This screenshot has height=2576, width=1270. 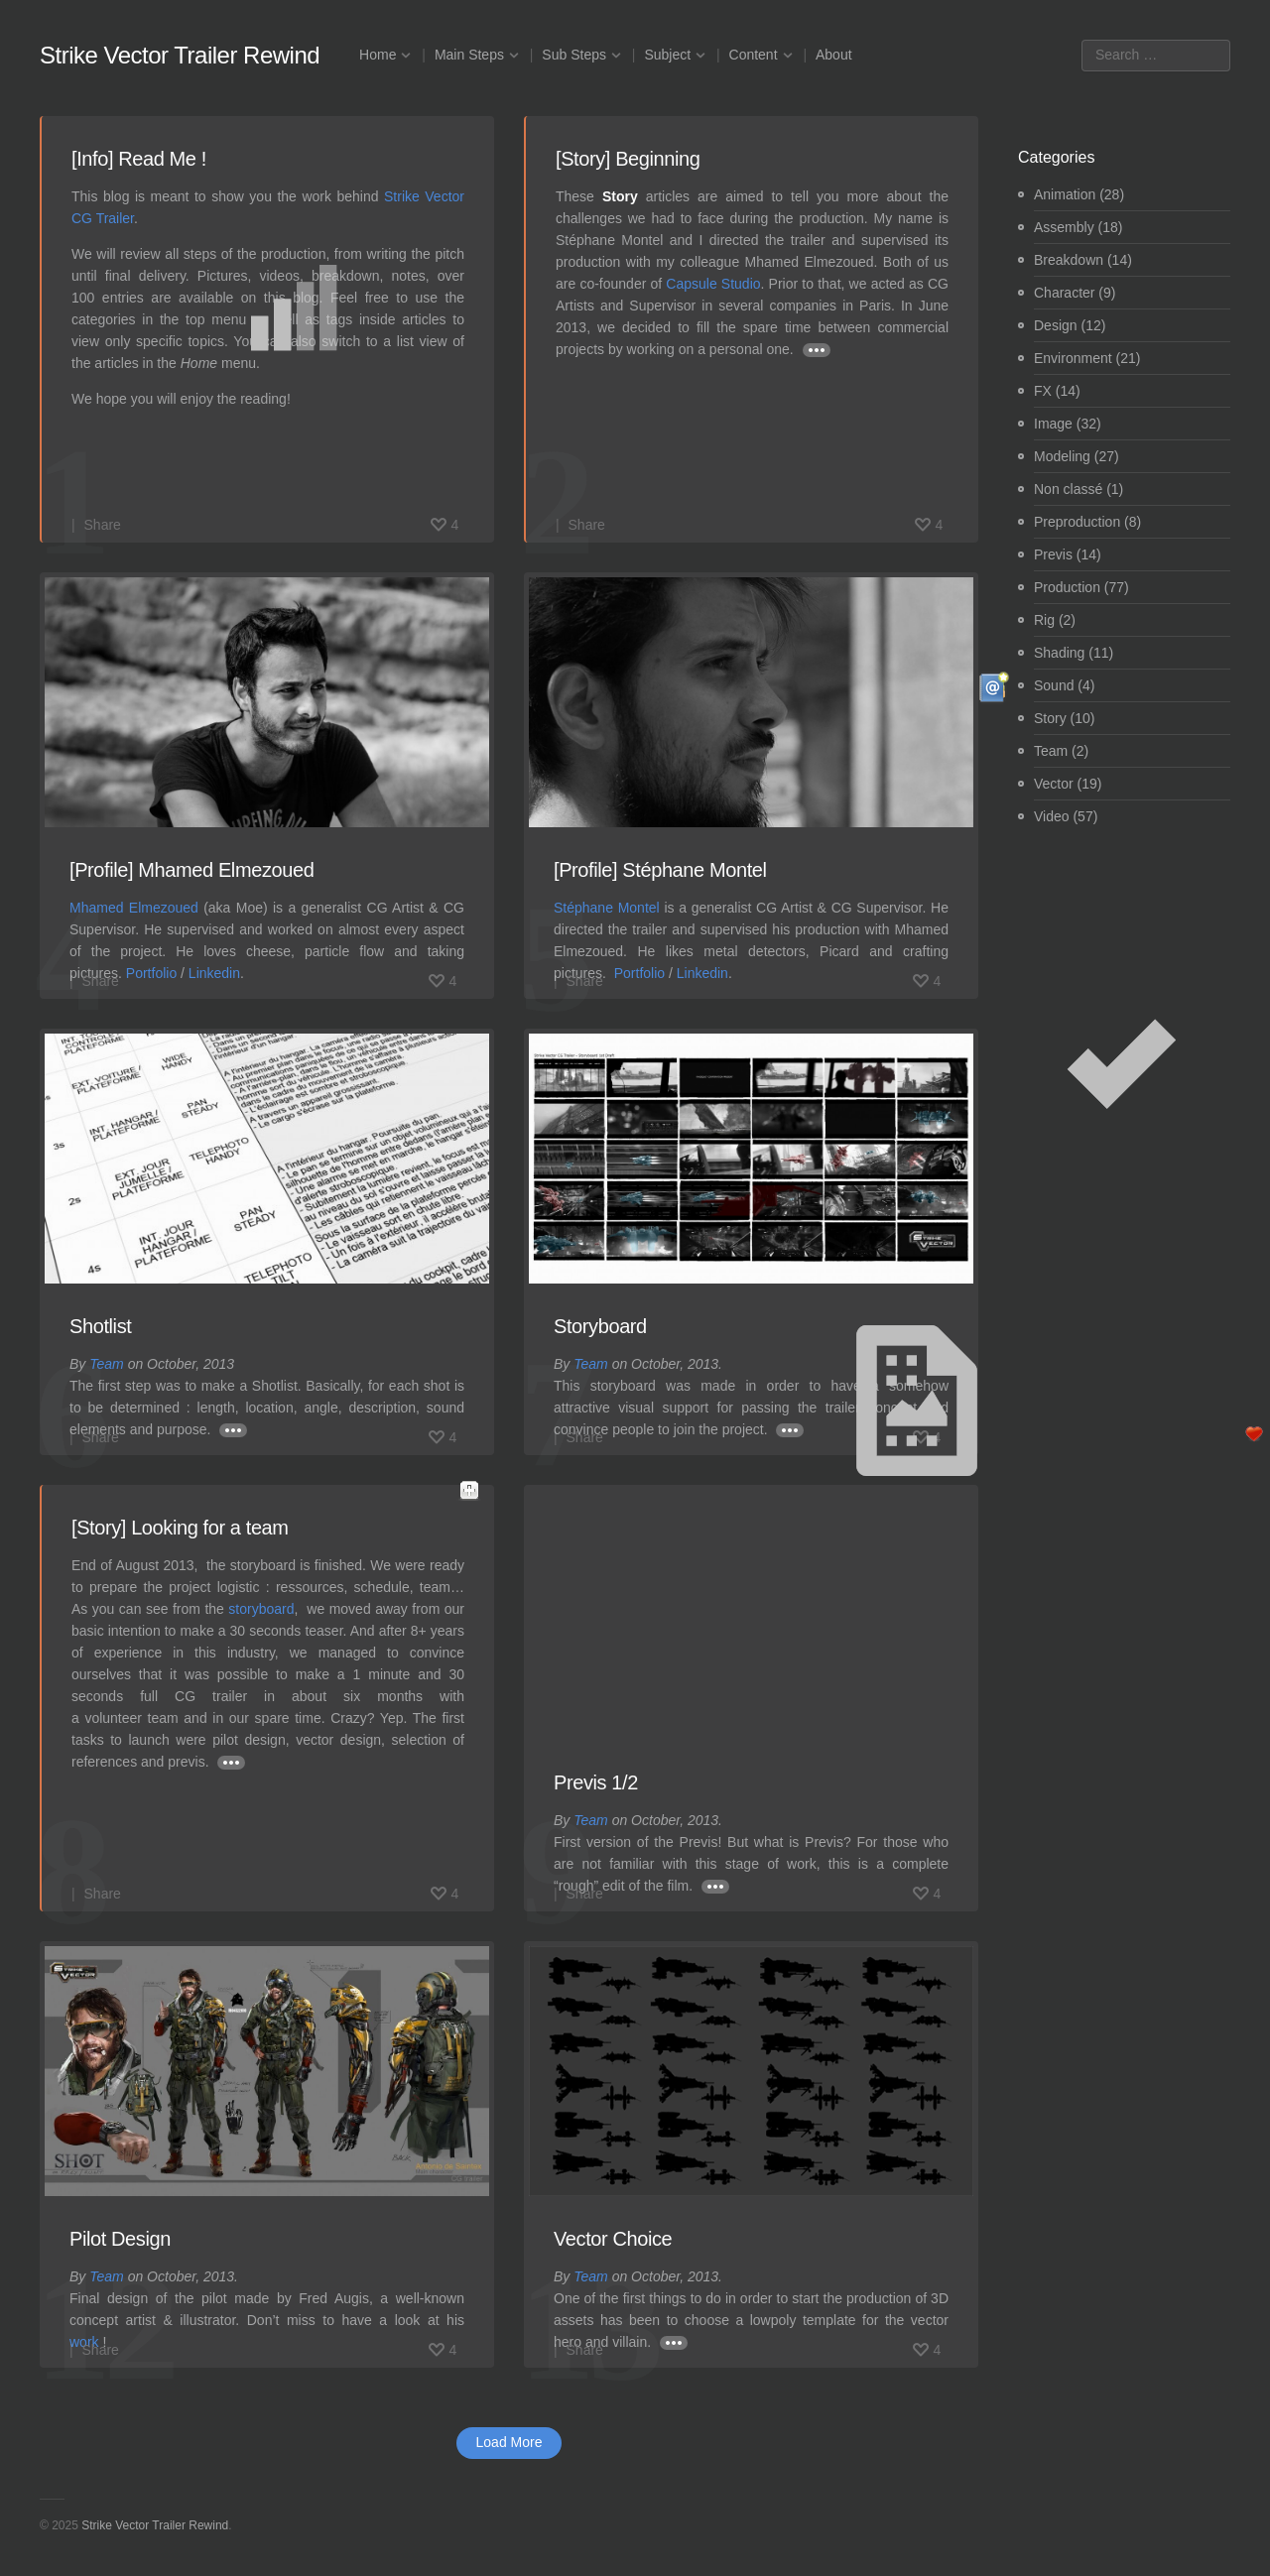 I want to click on zoom in to enlarge content, so click(x=469, y=1490).